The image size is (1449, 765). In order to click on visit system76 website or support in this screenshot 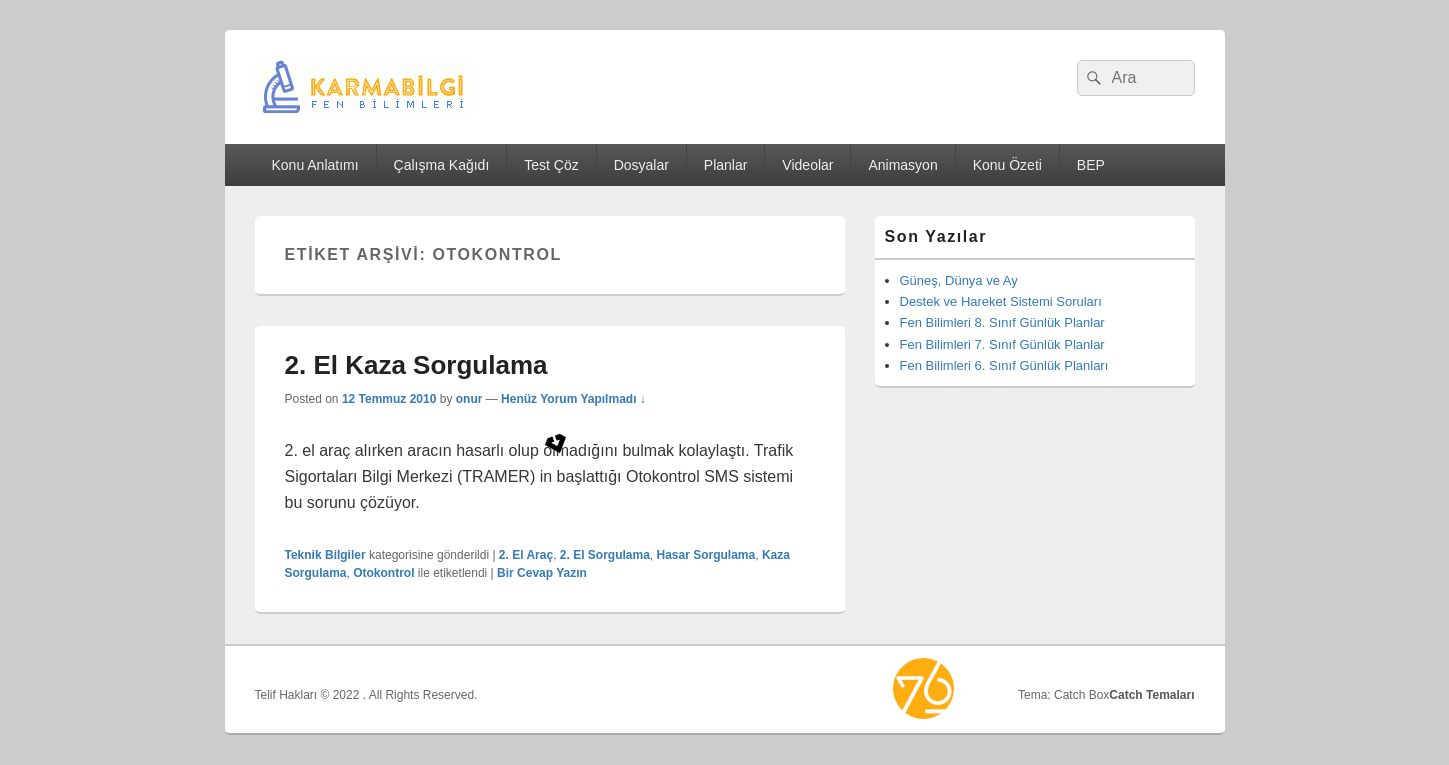, I will do `click(923, 688)`.